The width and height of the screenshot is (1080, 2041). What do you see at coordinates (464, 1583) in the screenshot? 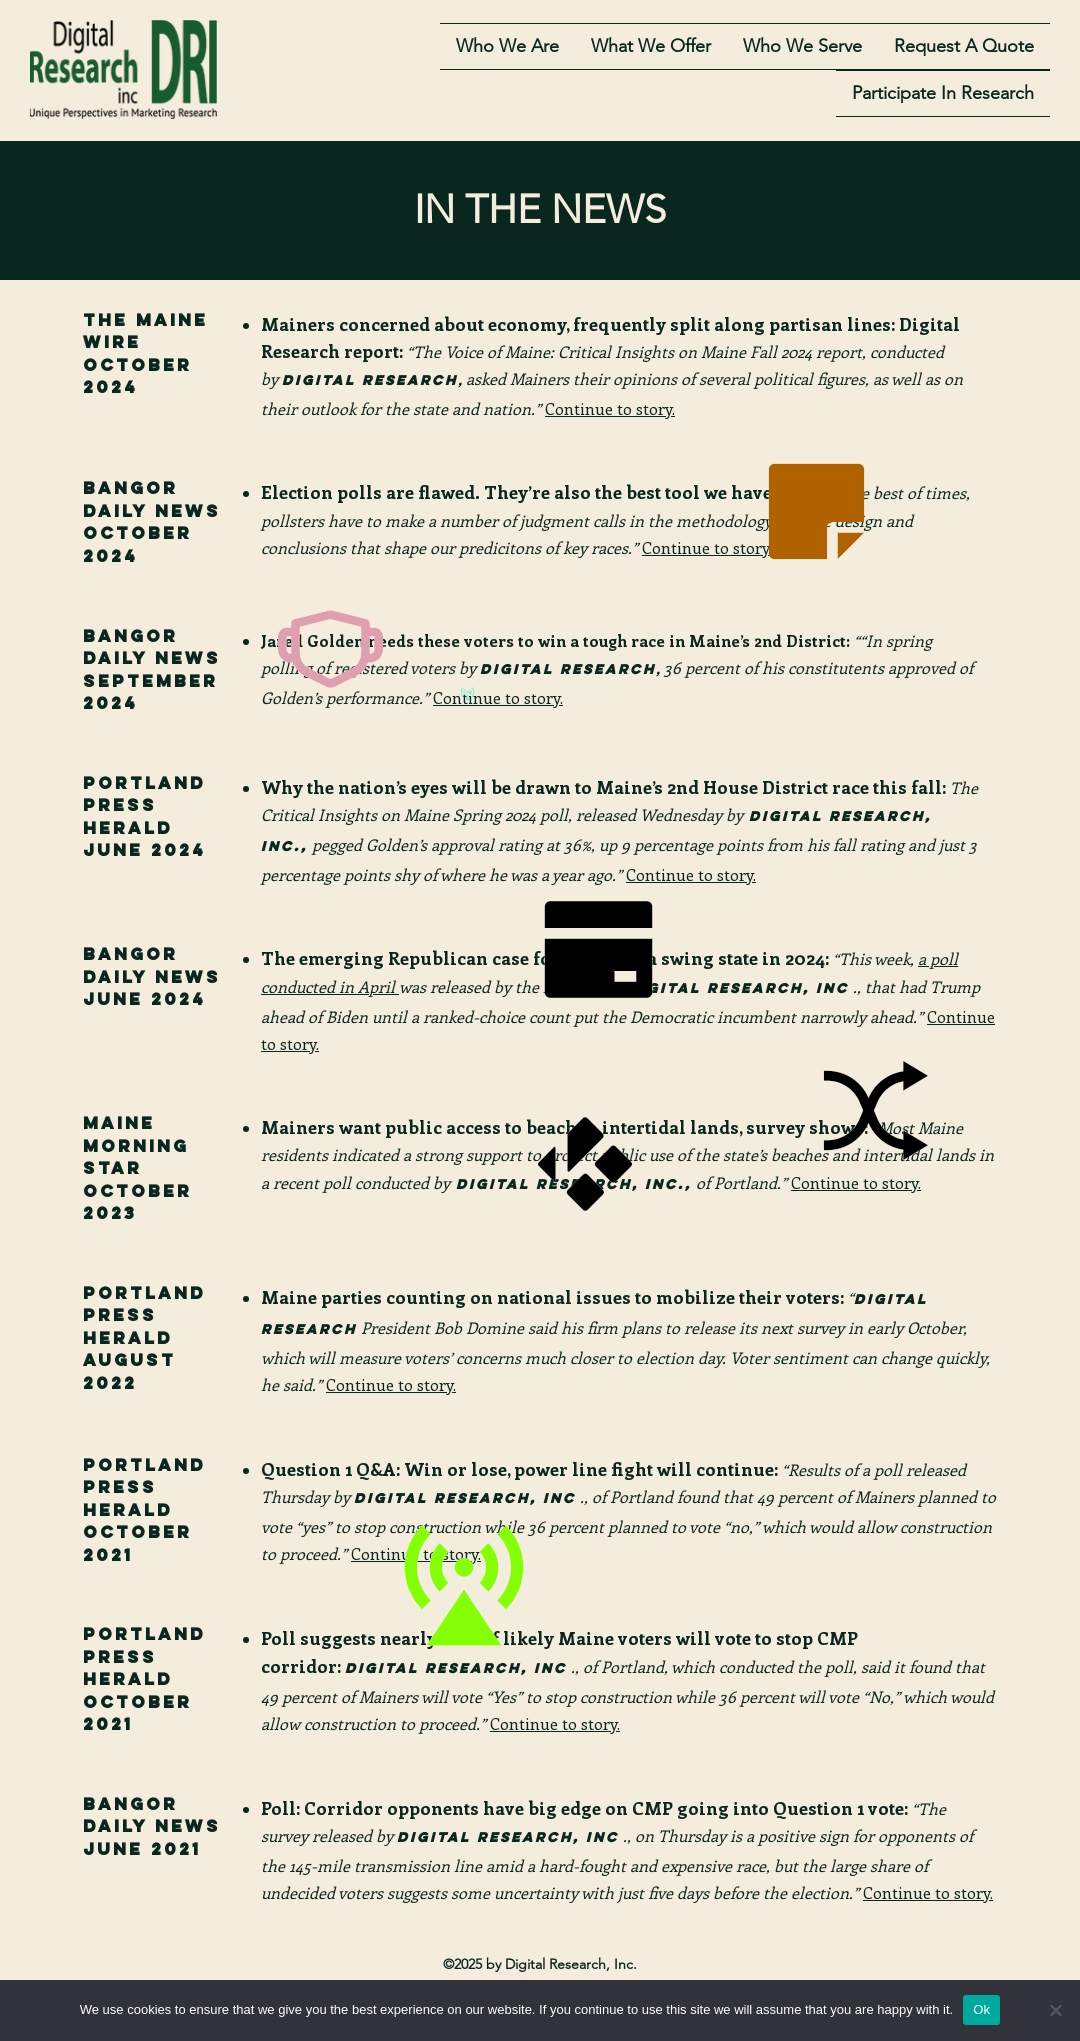
I see `access wireless network or broadcasting settings` at bounding box center [464, 1583].